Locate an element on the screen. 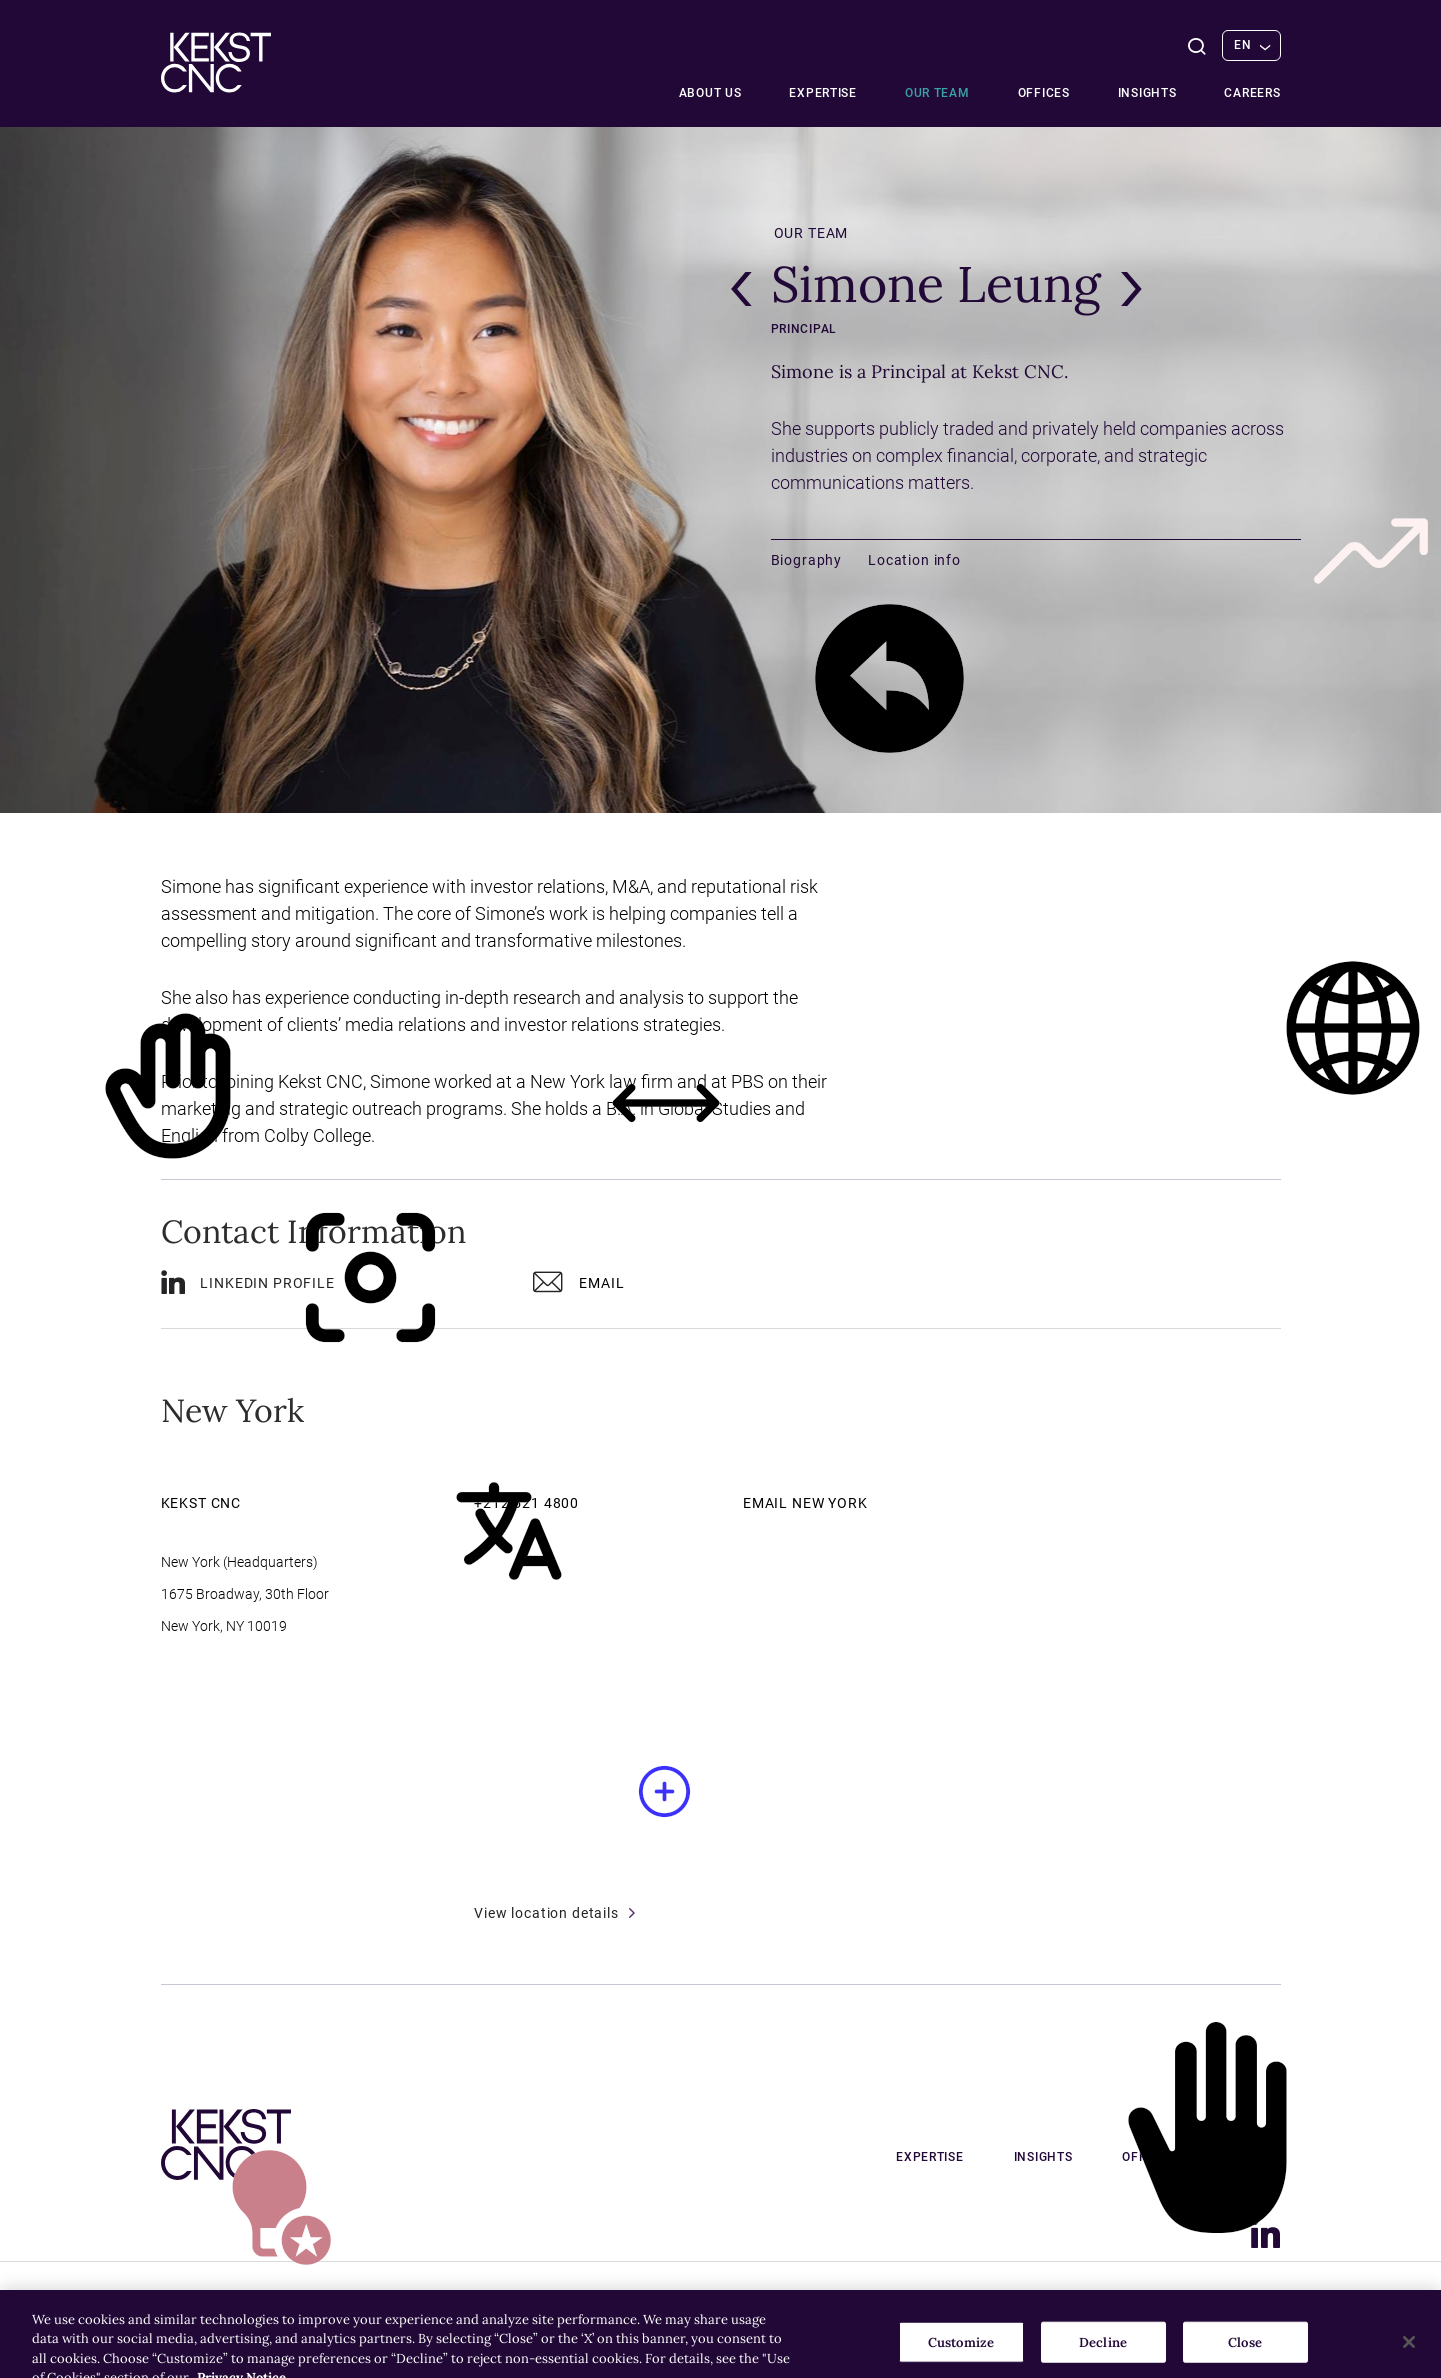 The height and width of the screenshot is (2378, 1441). apply suggested quick fix automatically is located at coordinates (273, 2207).